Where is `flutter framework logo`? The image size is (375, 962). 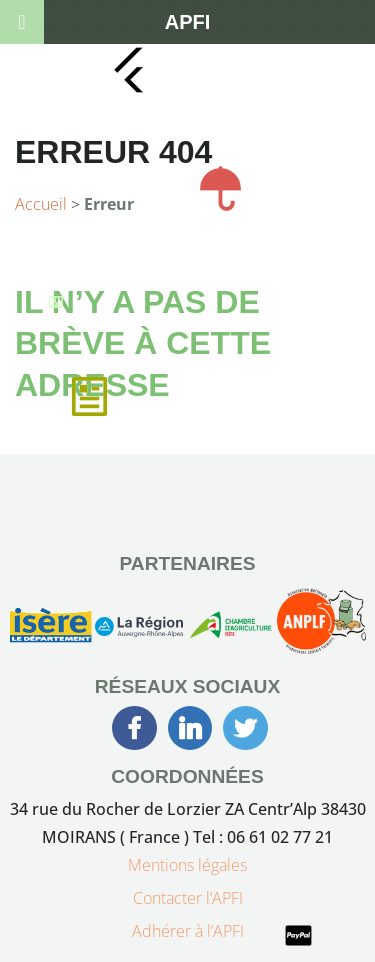
flutter framework logo is located at coordinates (131, 70).